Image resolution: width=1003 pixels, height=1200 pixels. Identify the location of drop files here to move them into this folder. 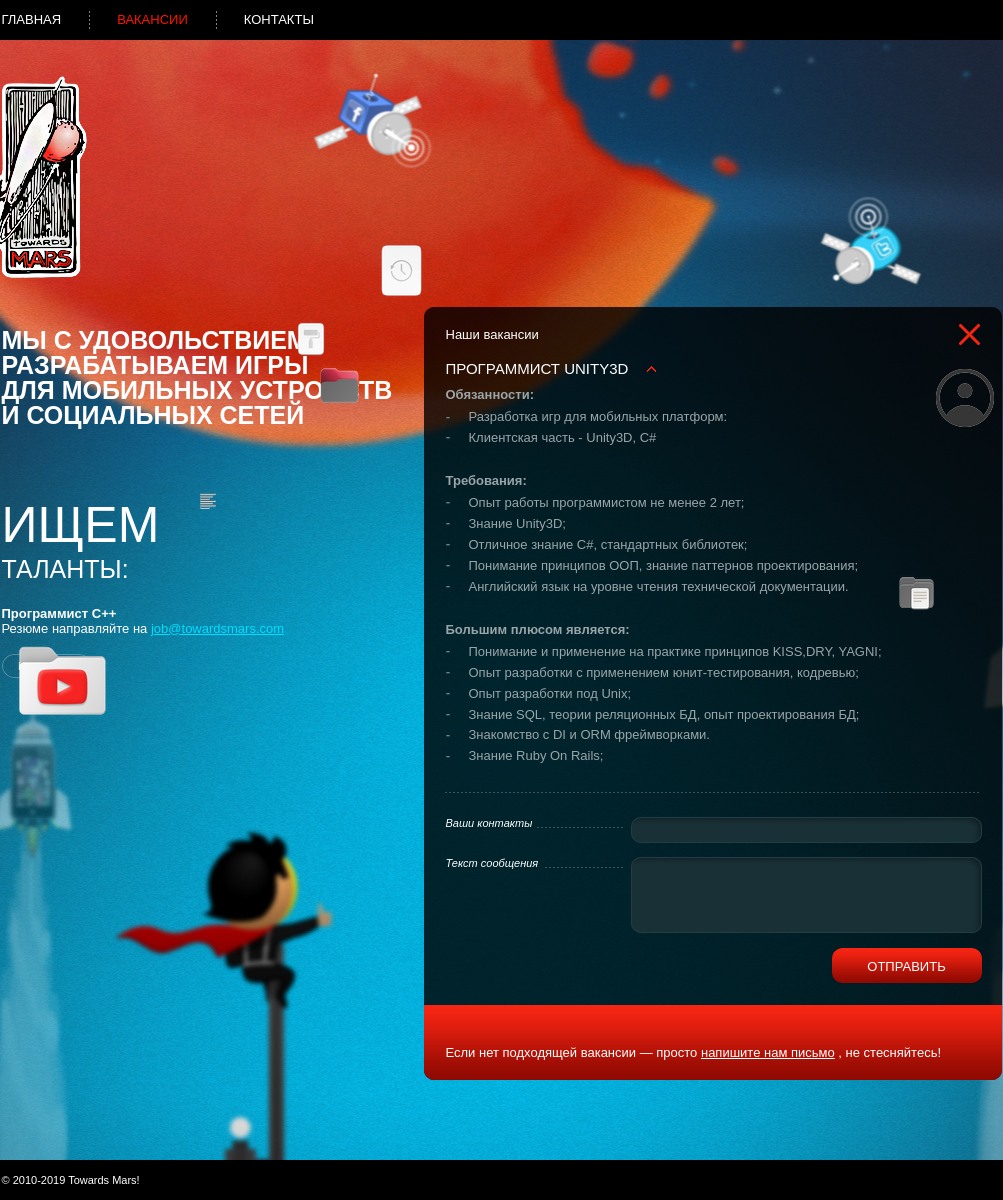
(339, 385).